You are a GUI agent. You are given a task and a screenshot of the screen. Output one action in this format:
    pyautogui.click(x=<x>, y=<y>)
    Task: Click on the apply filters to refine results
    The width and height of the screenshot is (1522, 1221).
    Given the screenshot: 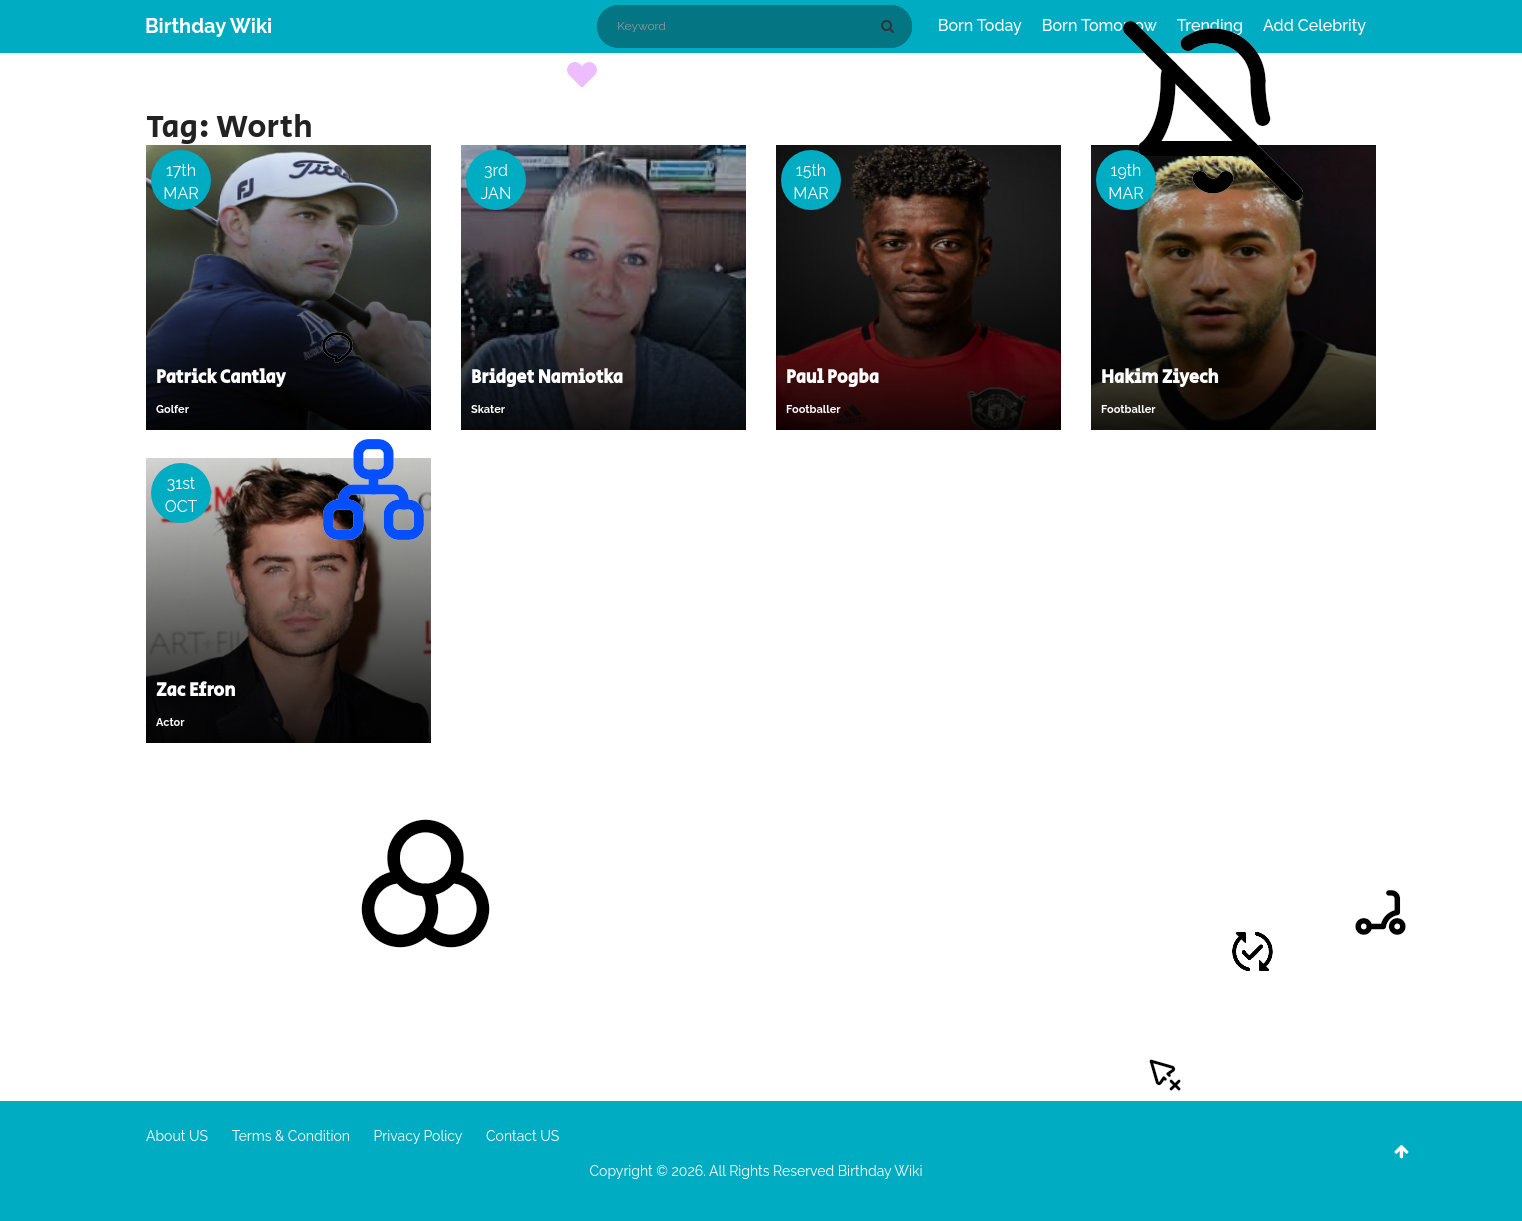 What is the action you would take?
    pyautogui.click(x=425, y=883)
    